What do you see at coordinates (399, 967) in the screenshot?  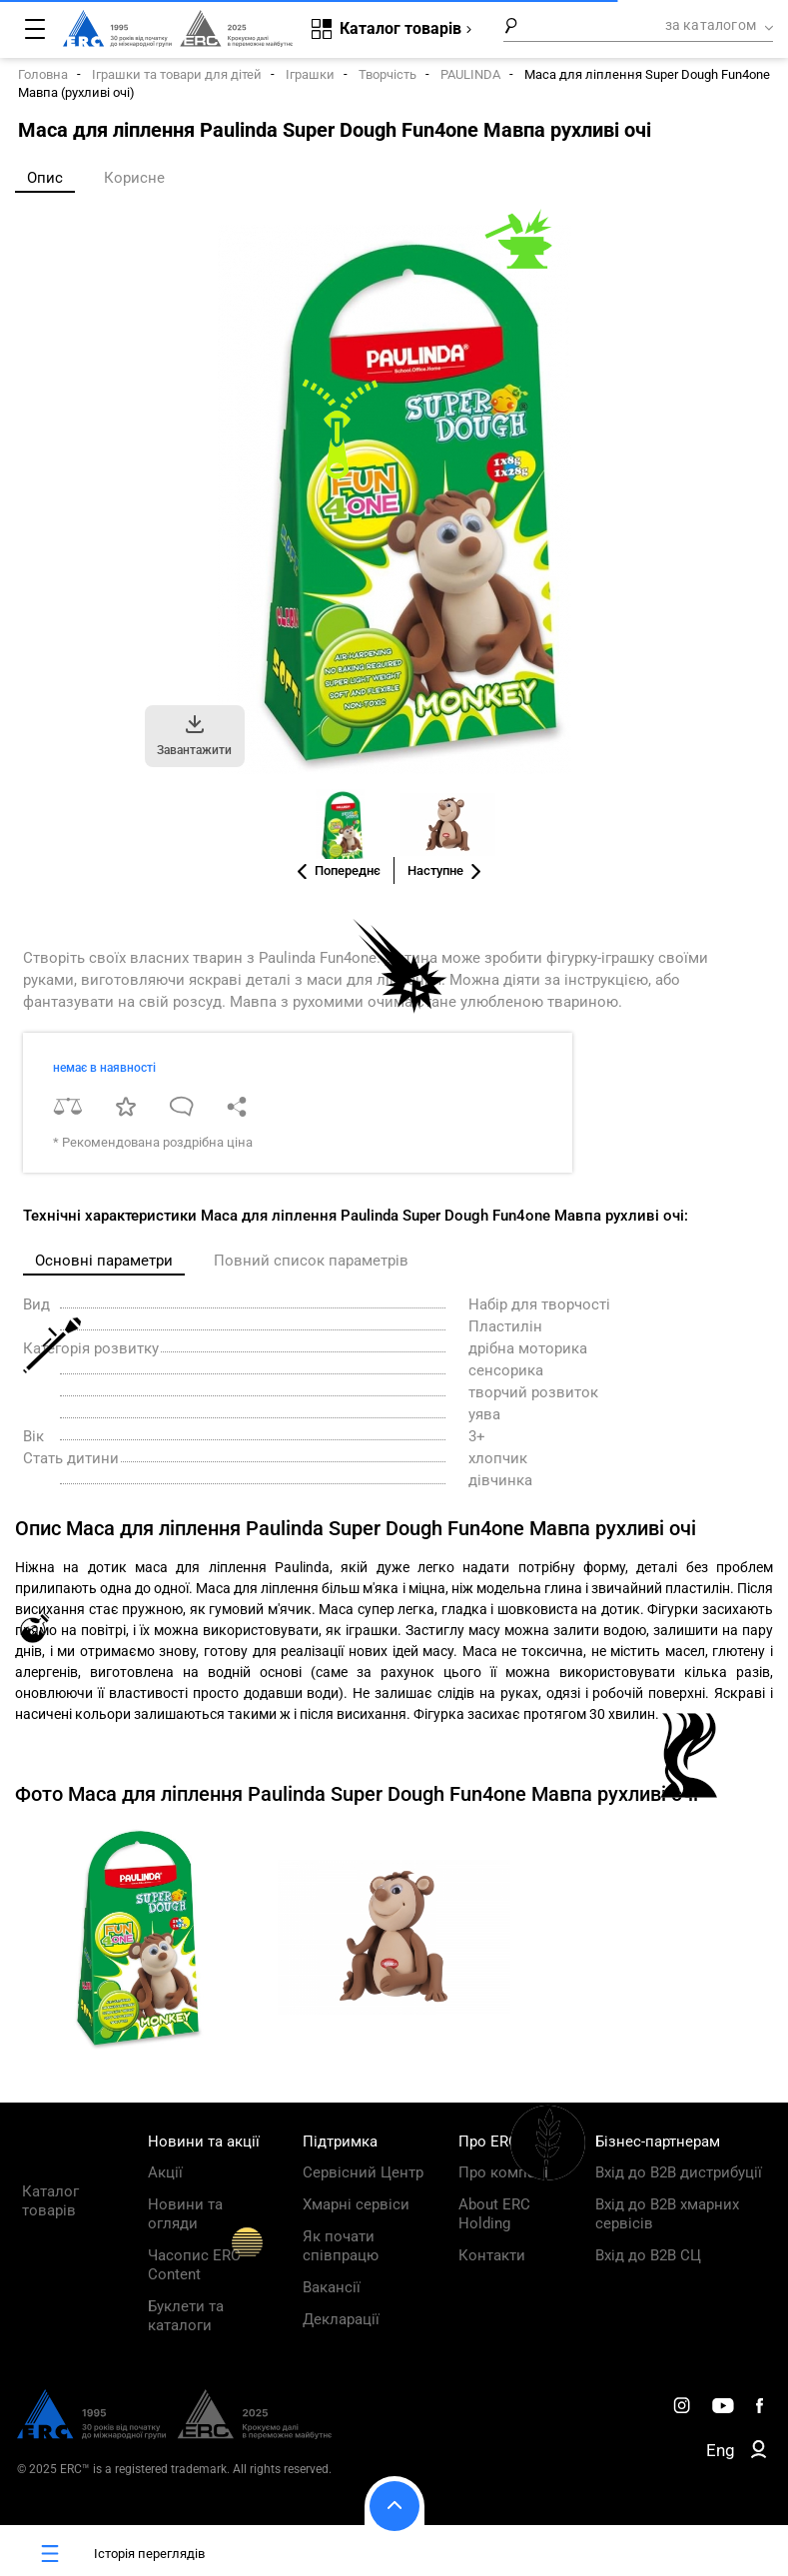 I see `indicates a meteor shower or cosmic event in-game` at bounding box center [399, 967].